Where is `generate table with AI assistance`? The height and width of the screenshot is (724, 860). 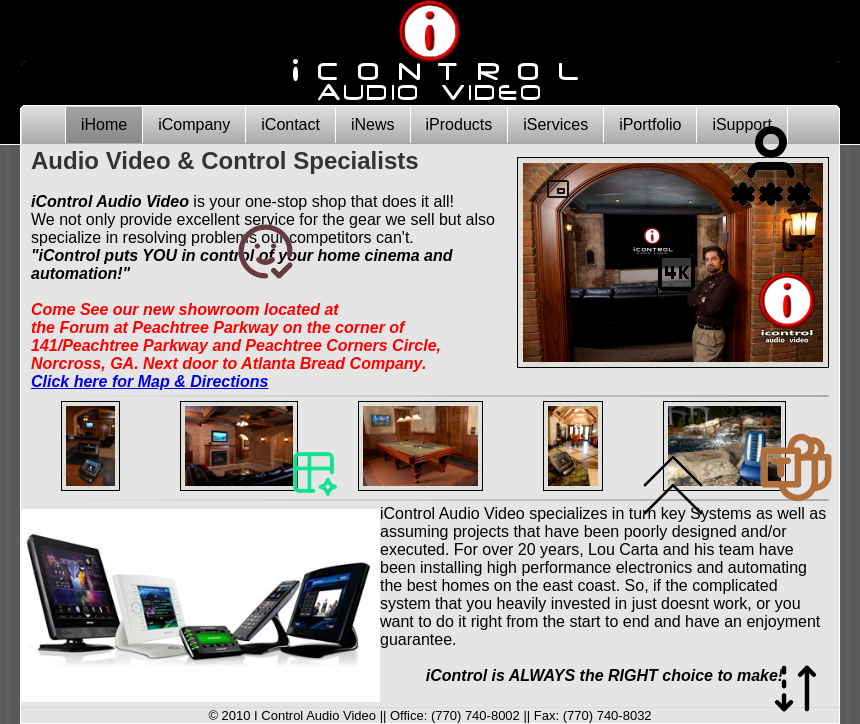 generate table with AI assistance is located at coordinates (313, 472).